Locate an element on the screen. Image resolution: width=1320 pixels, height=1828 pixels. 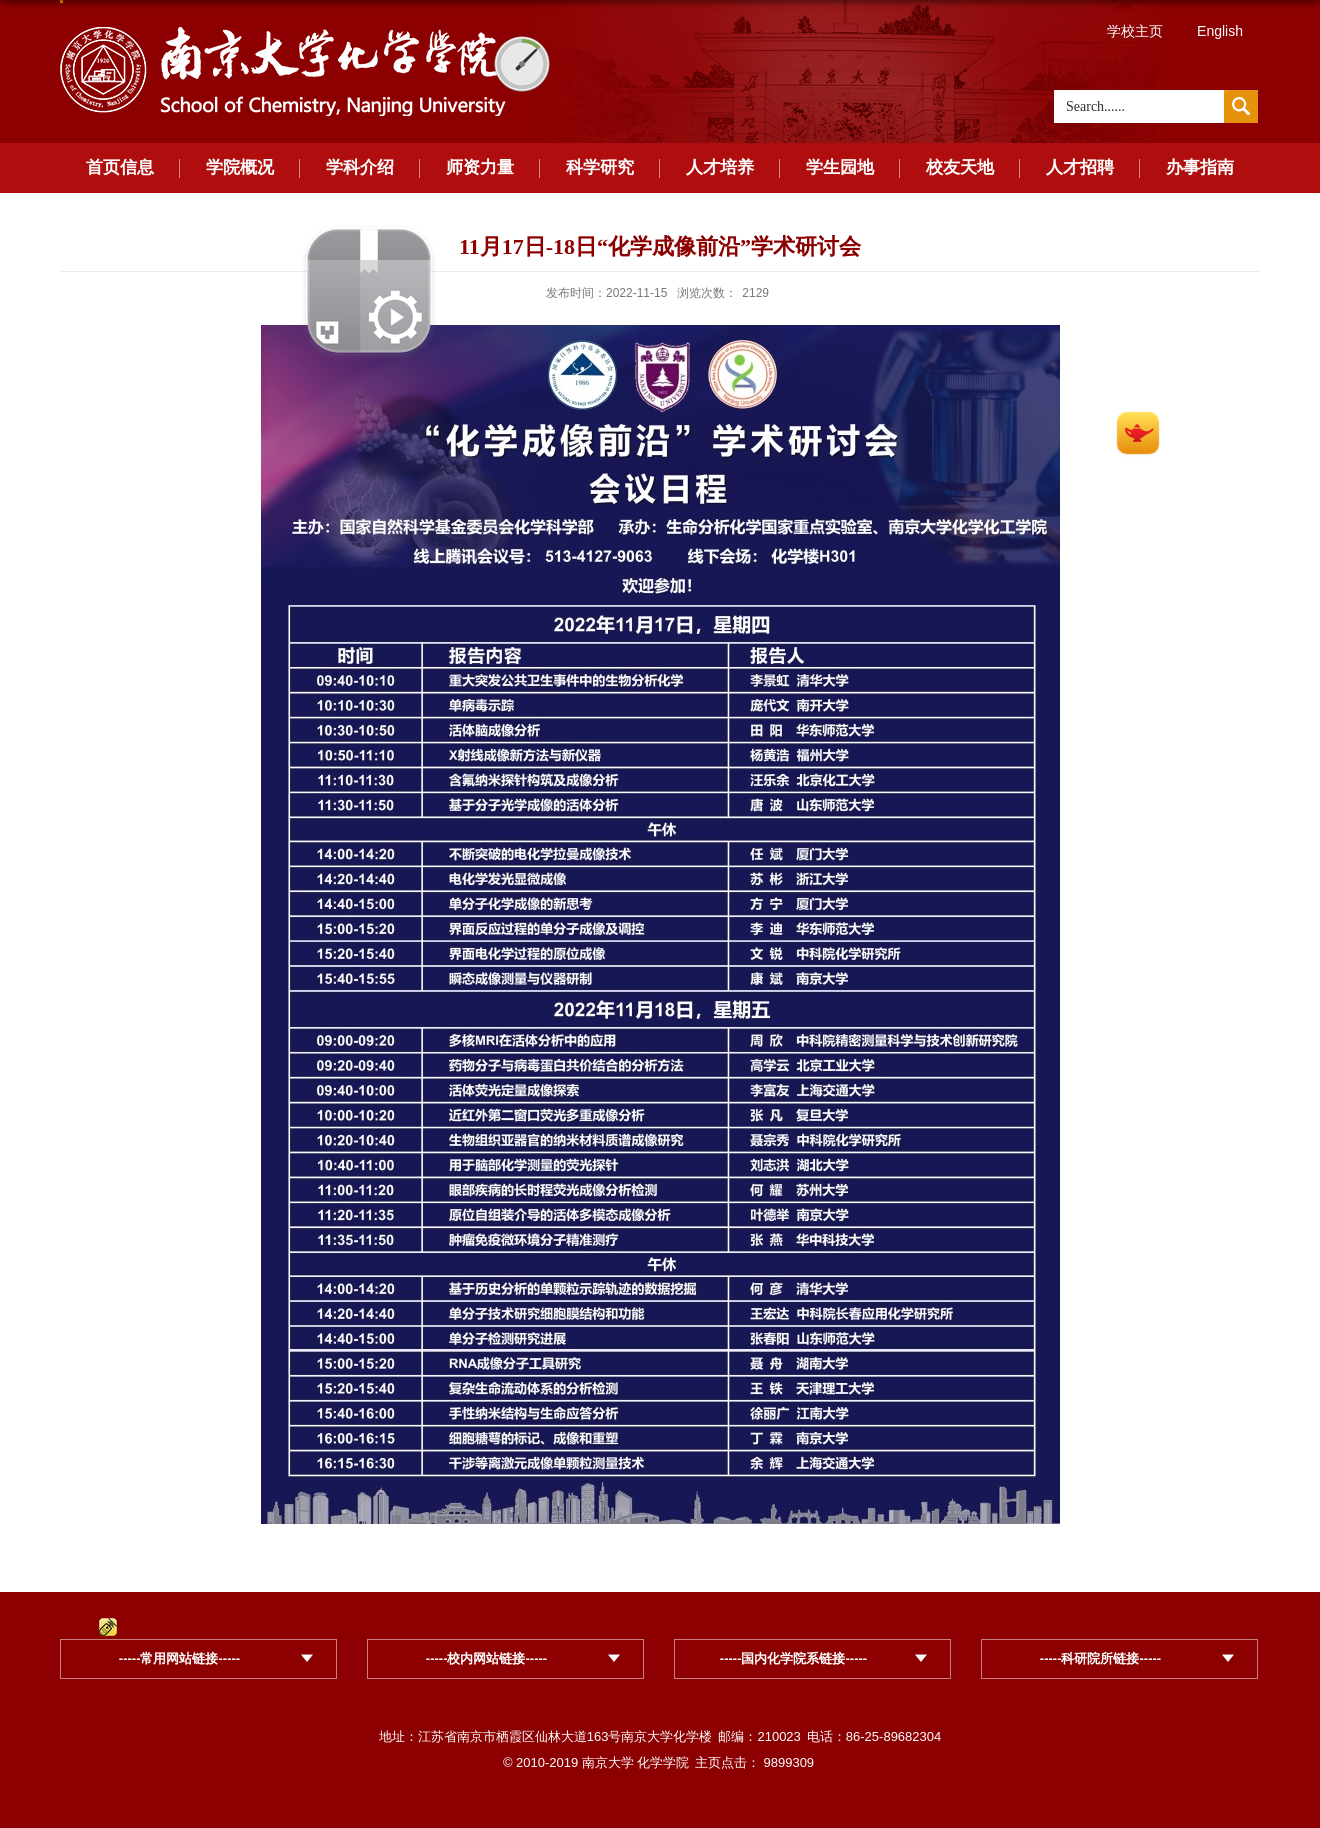
open geany text editor is located at coordinates (1138, 433).